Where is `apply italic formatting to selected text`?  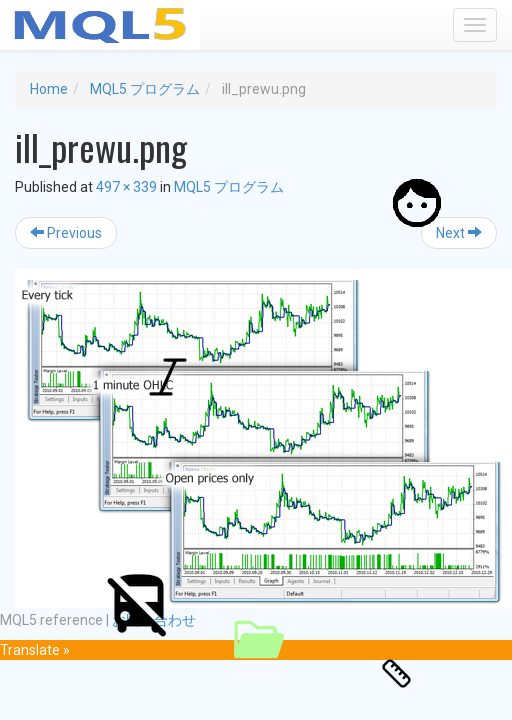 apply italic formatting to selected text is located at coordinates (168, 377).